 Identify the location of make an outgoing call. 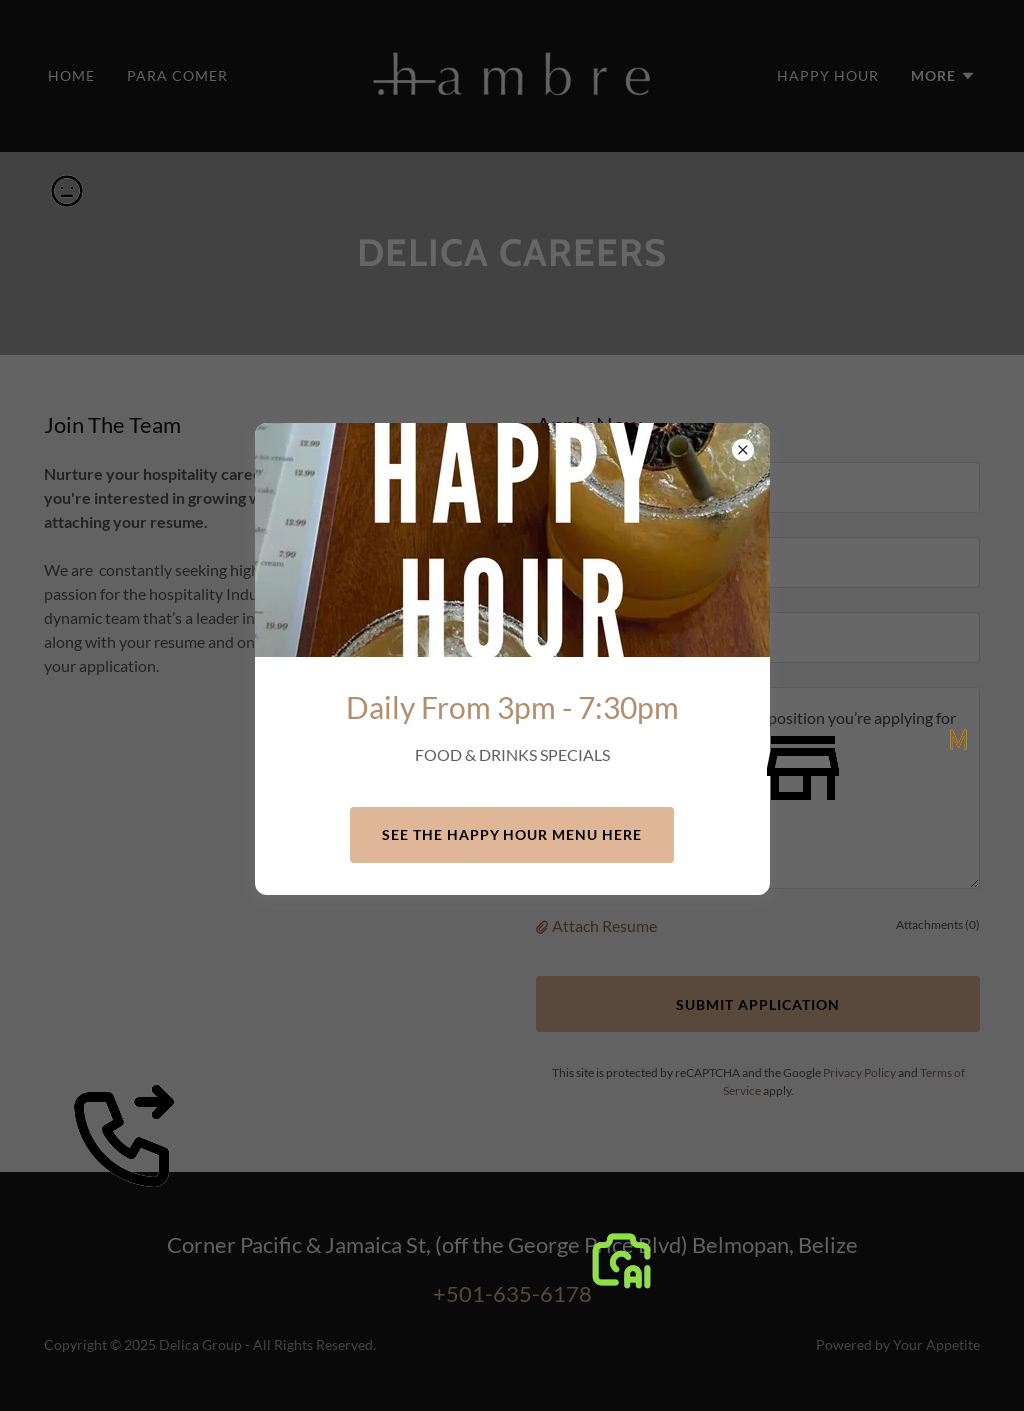
(124, 1137).